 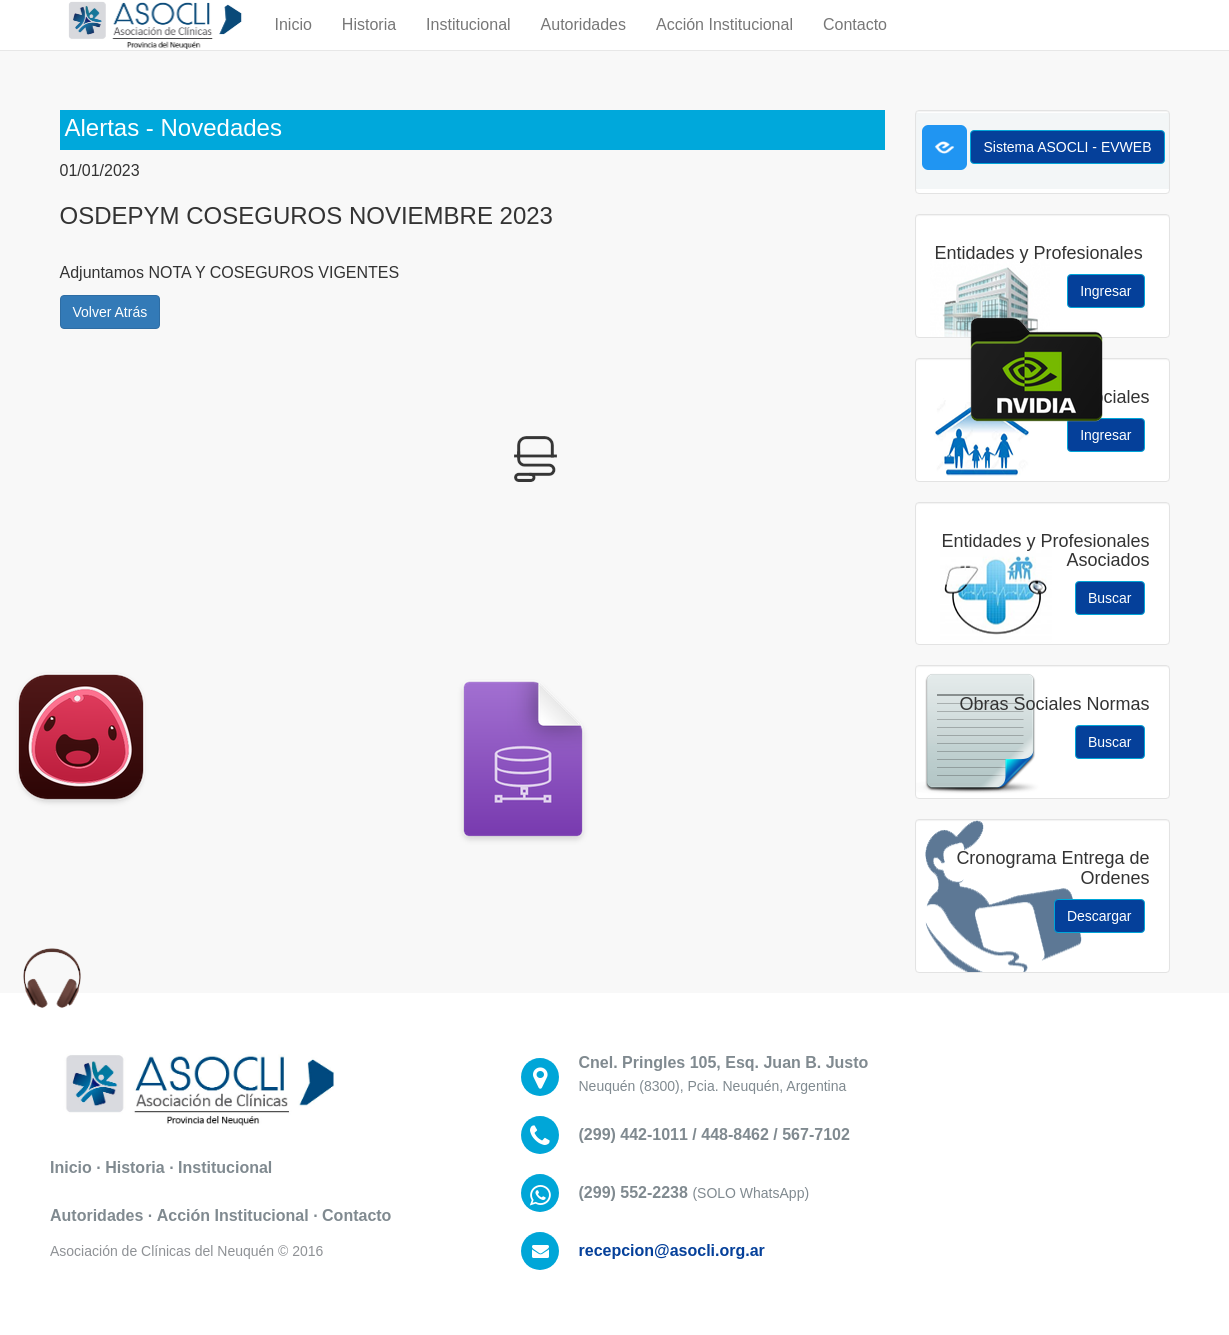 What do you see at coordinates (81, 737) in the screenshot?
I see `launch slime rancher game` at bounding box center [81, 737].